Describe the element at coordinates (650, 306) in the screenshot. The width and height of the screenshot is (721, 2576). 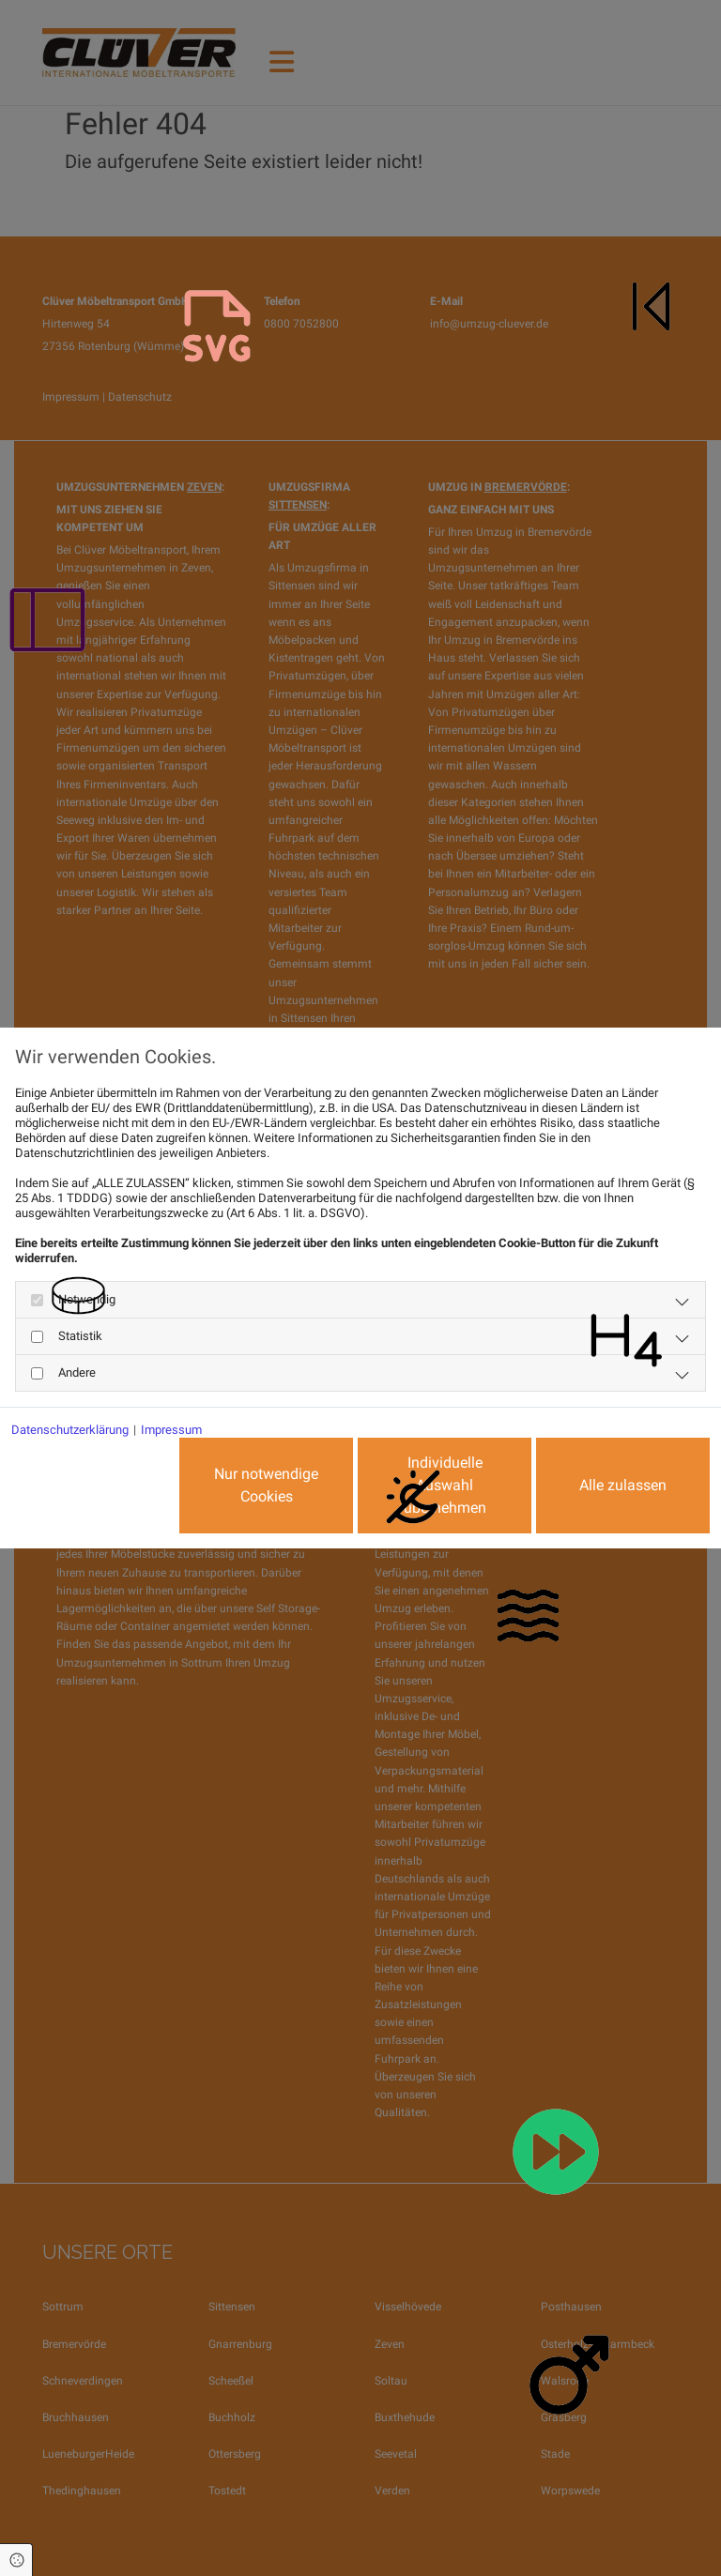
I see `go to the beginning or first item` at that location.